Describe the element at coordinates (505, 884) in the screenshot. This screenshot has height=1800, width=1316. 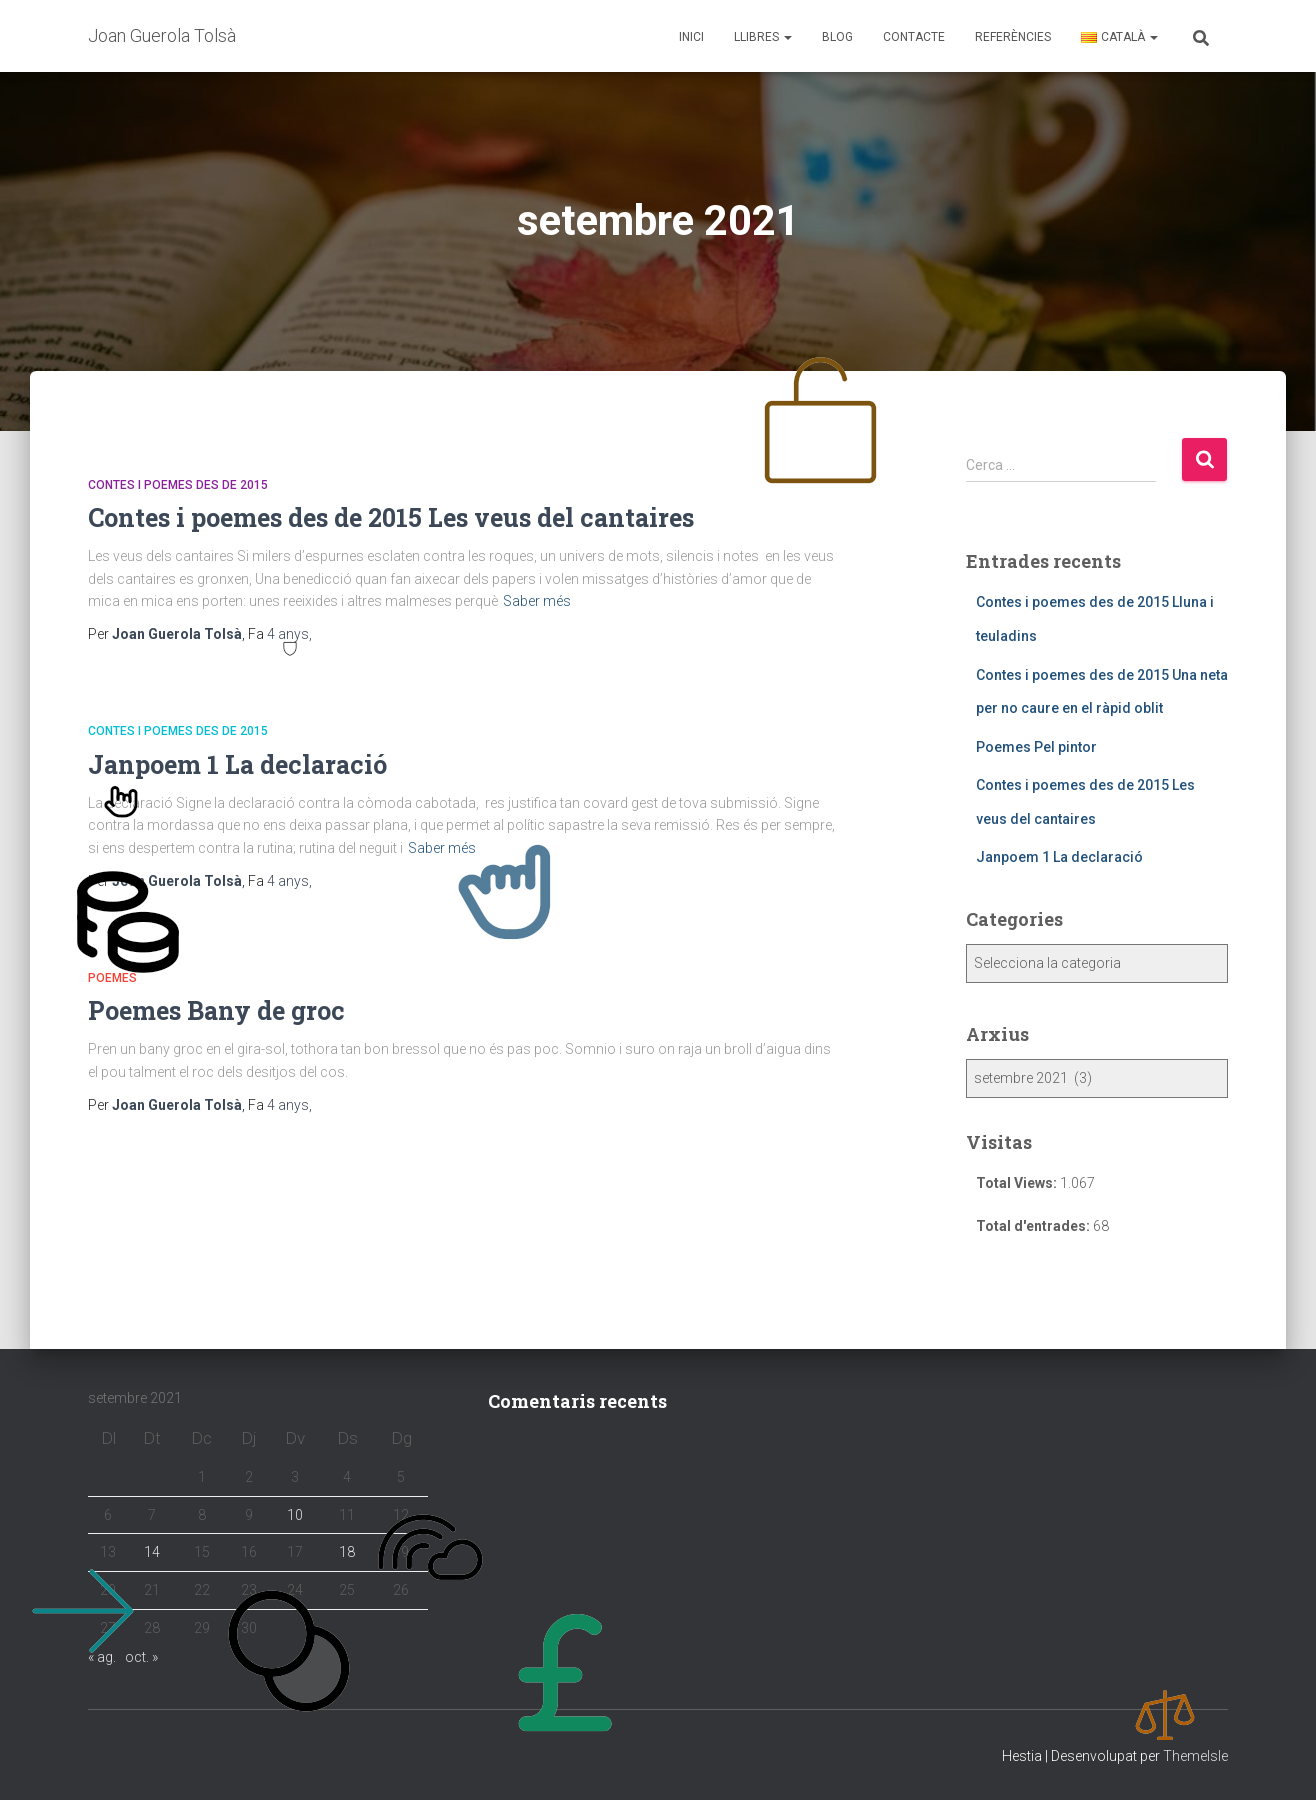
I see `pinky promise or commitment gesture` at that location.